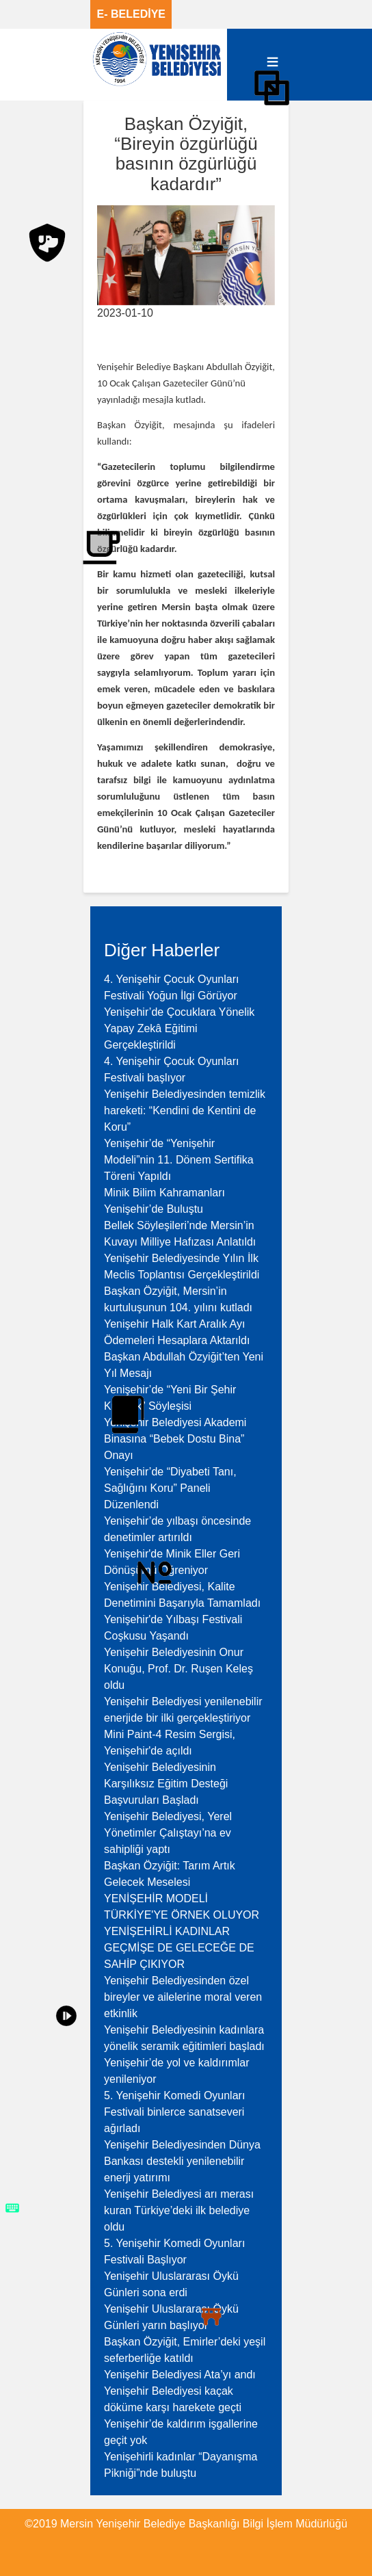  I want to click on access pet protection or insurance services, so click(47, 243).